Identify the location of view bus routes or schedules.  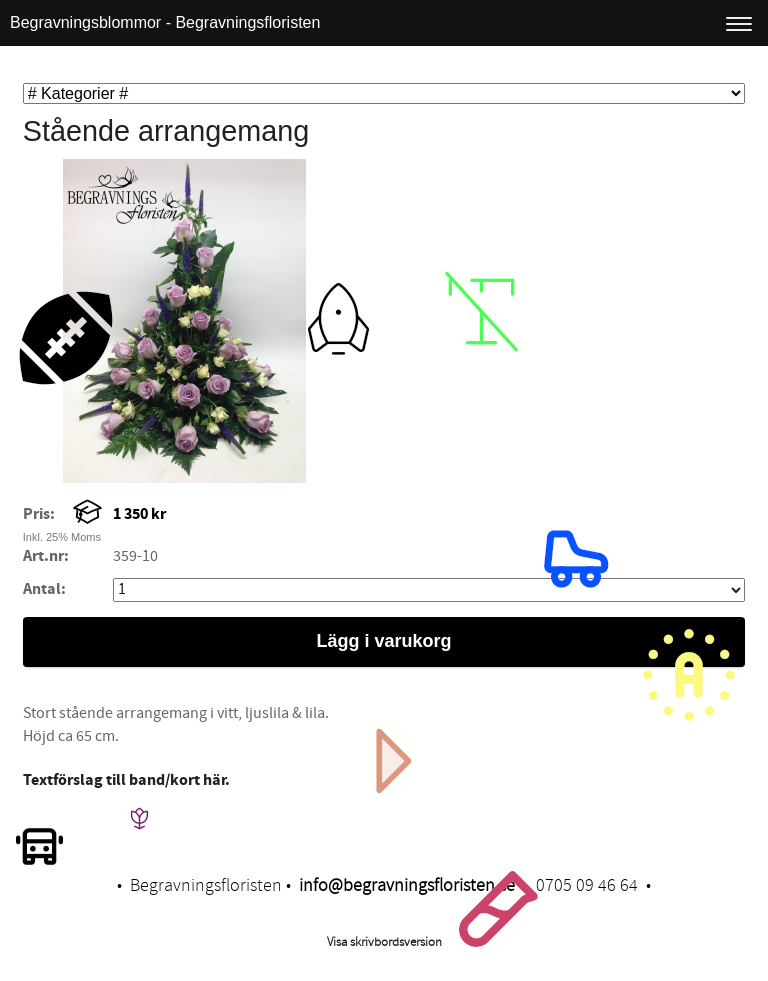
(39, 846).